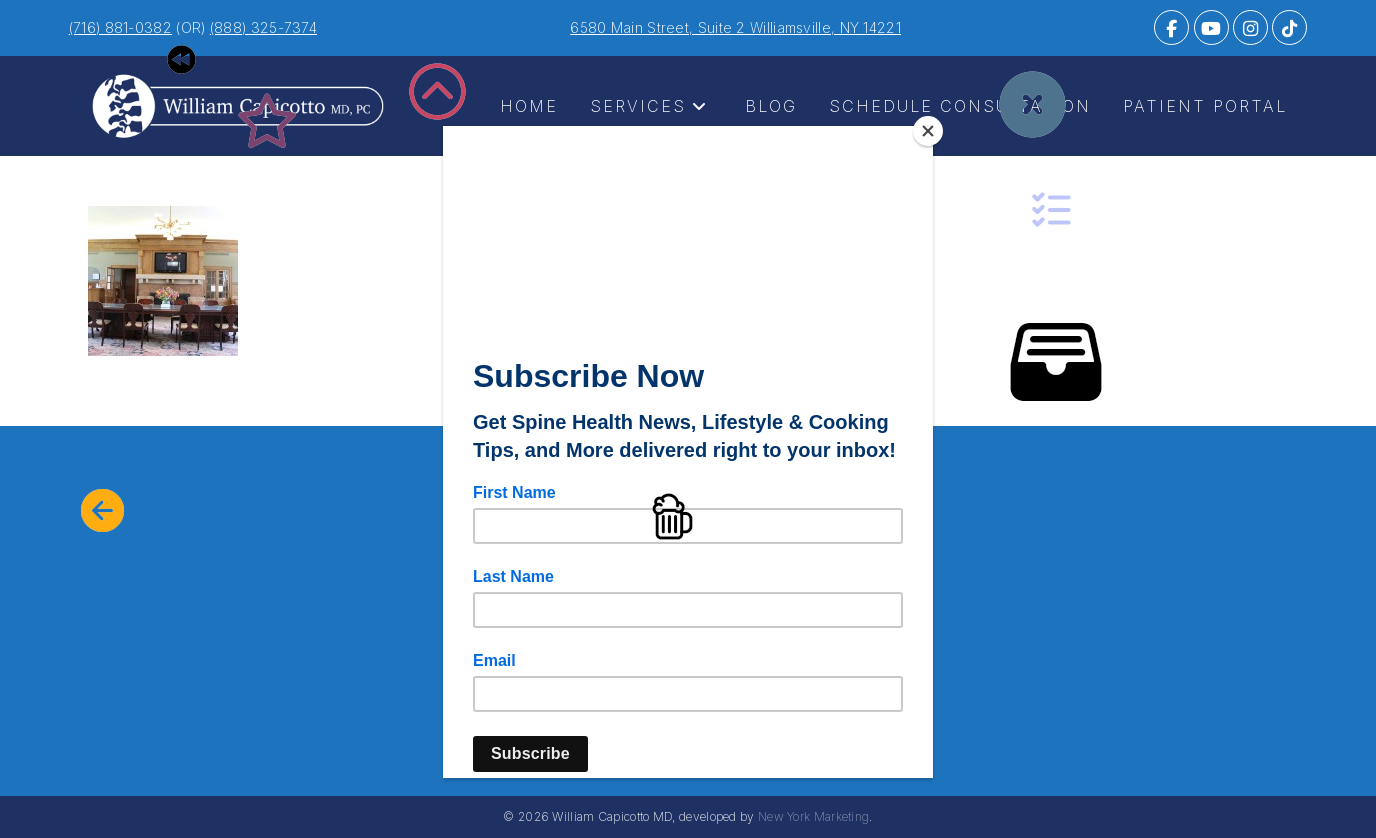  Describe the element at coordinates (102, 510) in the screenshot. I see `go back to the previous screen` at that location.